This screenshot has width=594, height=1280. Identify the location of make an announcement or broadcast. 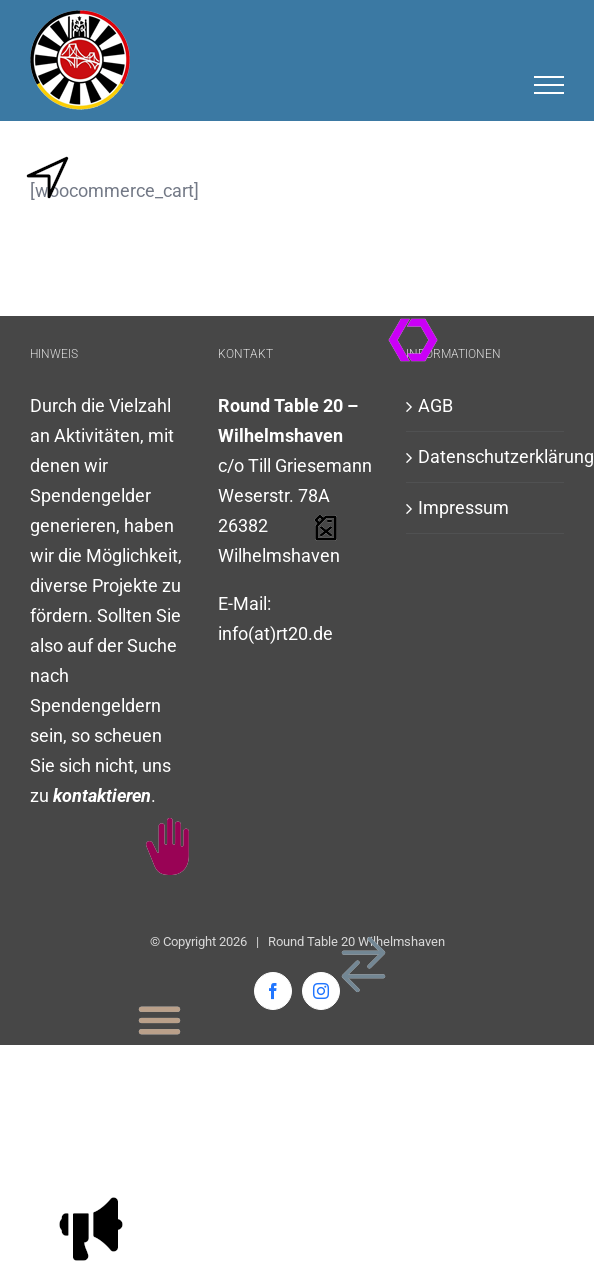
(91, 1229).